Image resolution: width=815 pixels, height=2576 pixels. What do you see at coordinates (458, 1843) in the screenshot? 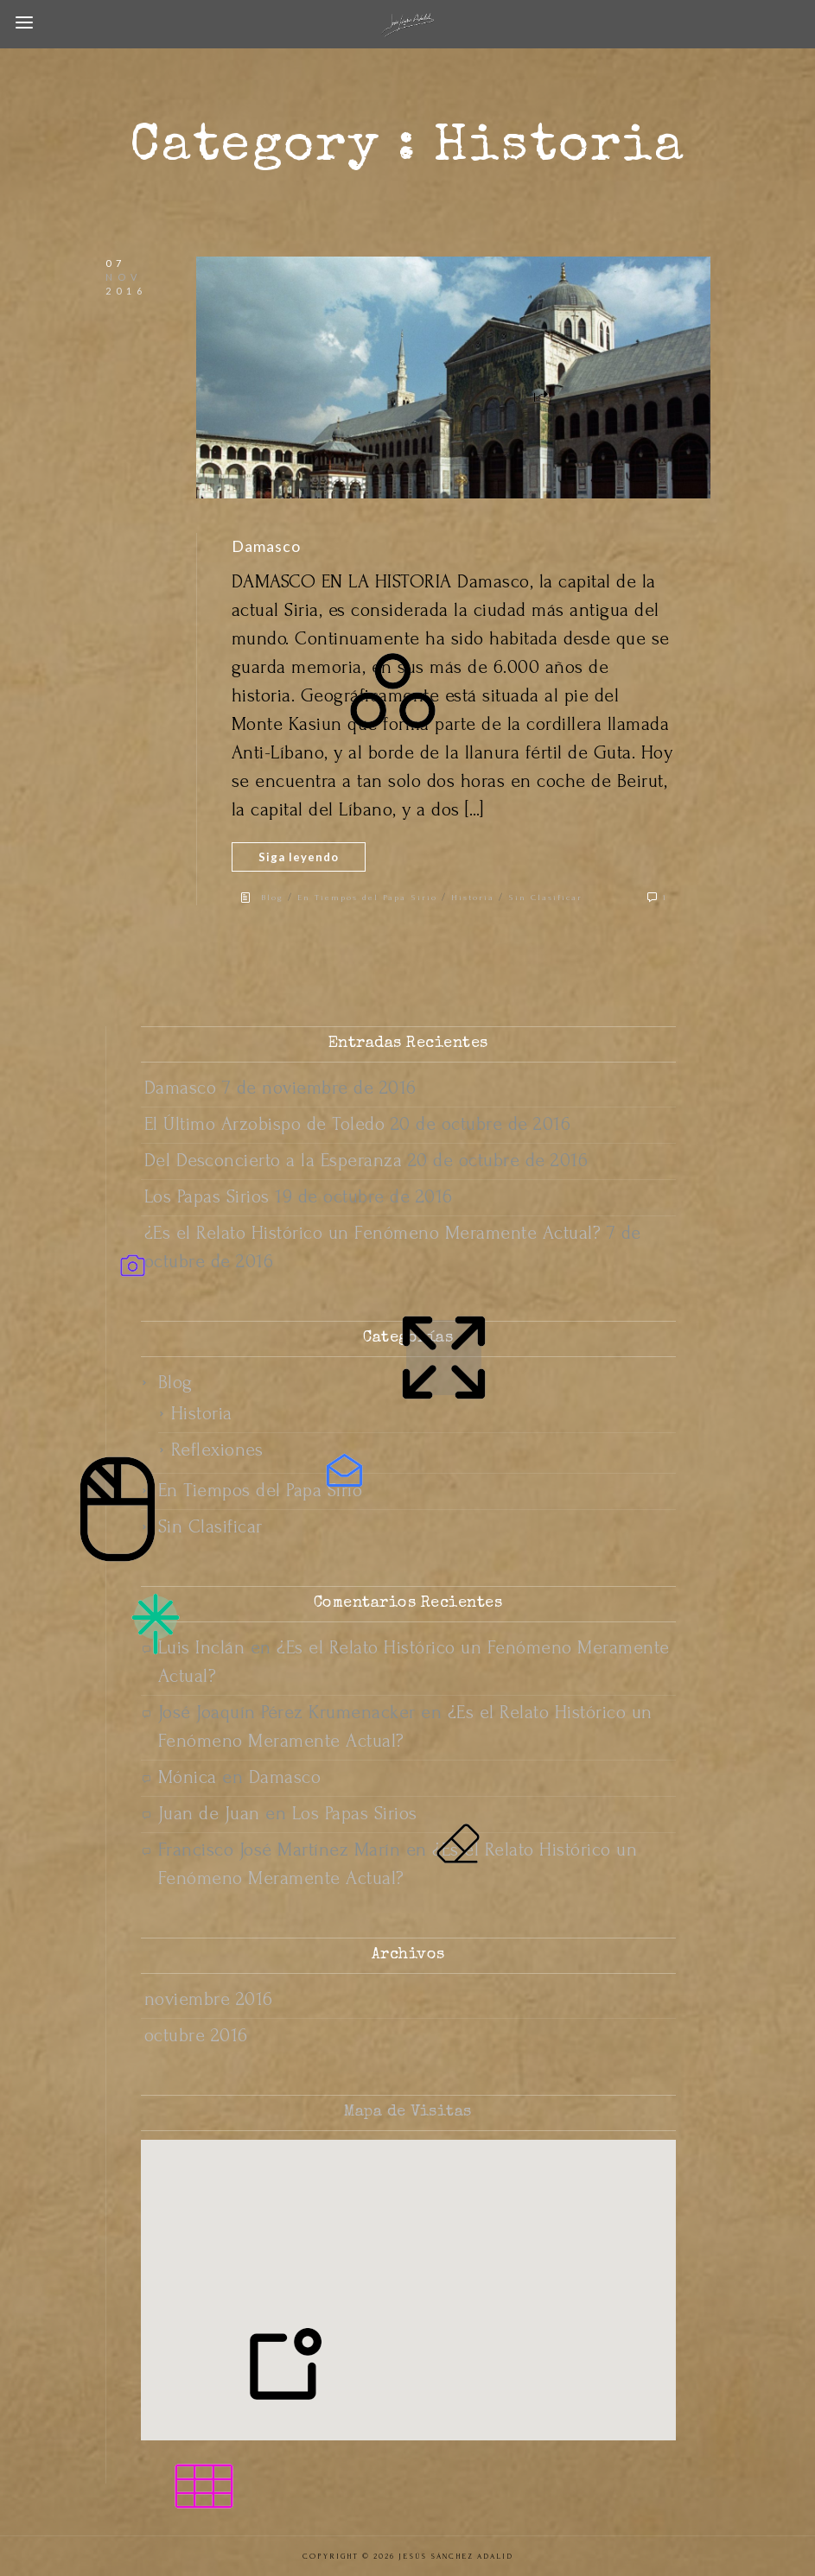
I see `erase or clear content` at bounding box center [458, 1843].